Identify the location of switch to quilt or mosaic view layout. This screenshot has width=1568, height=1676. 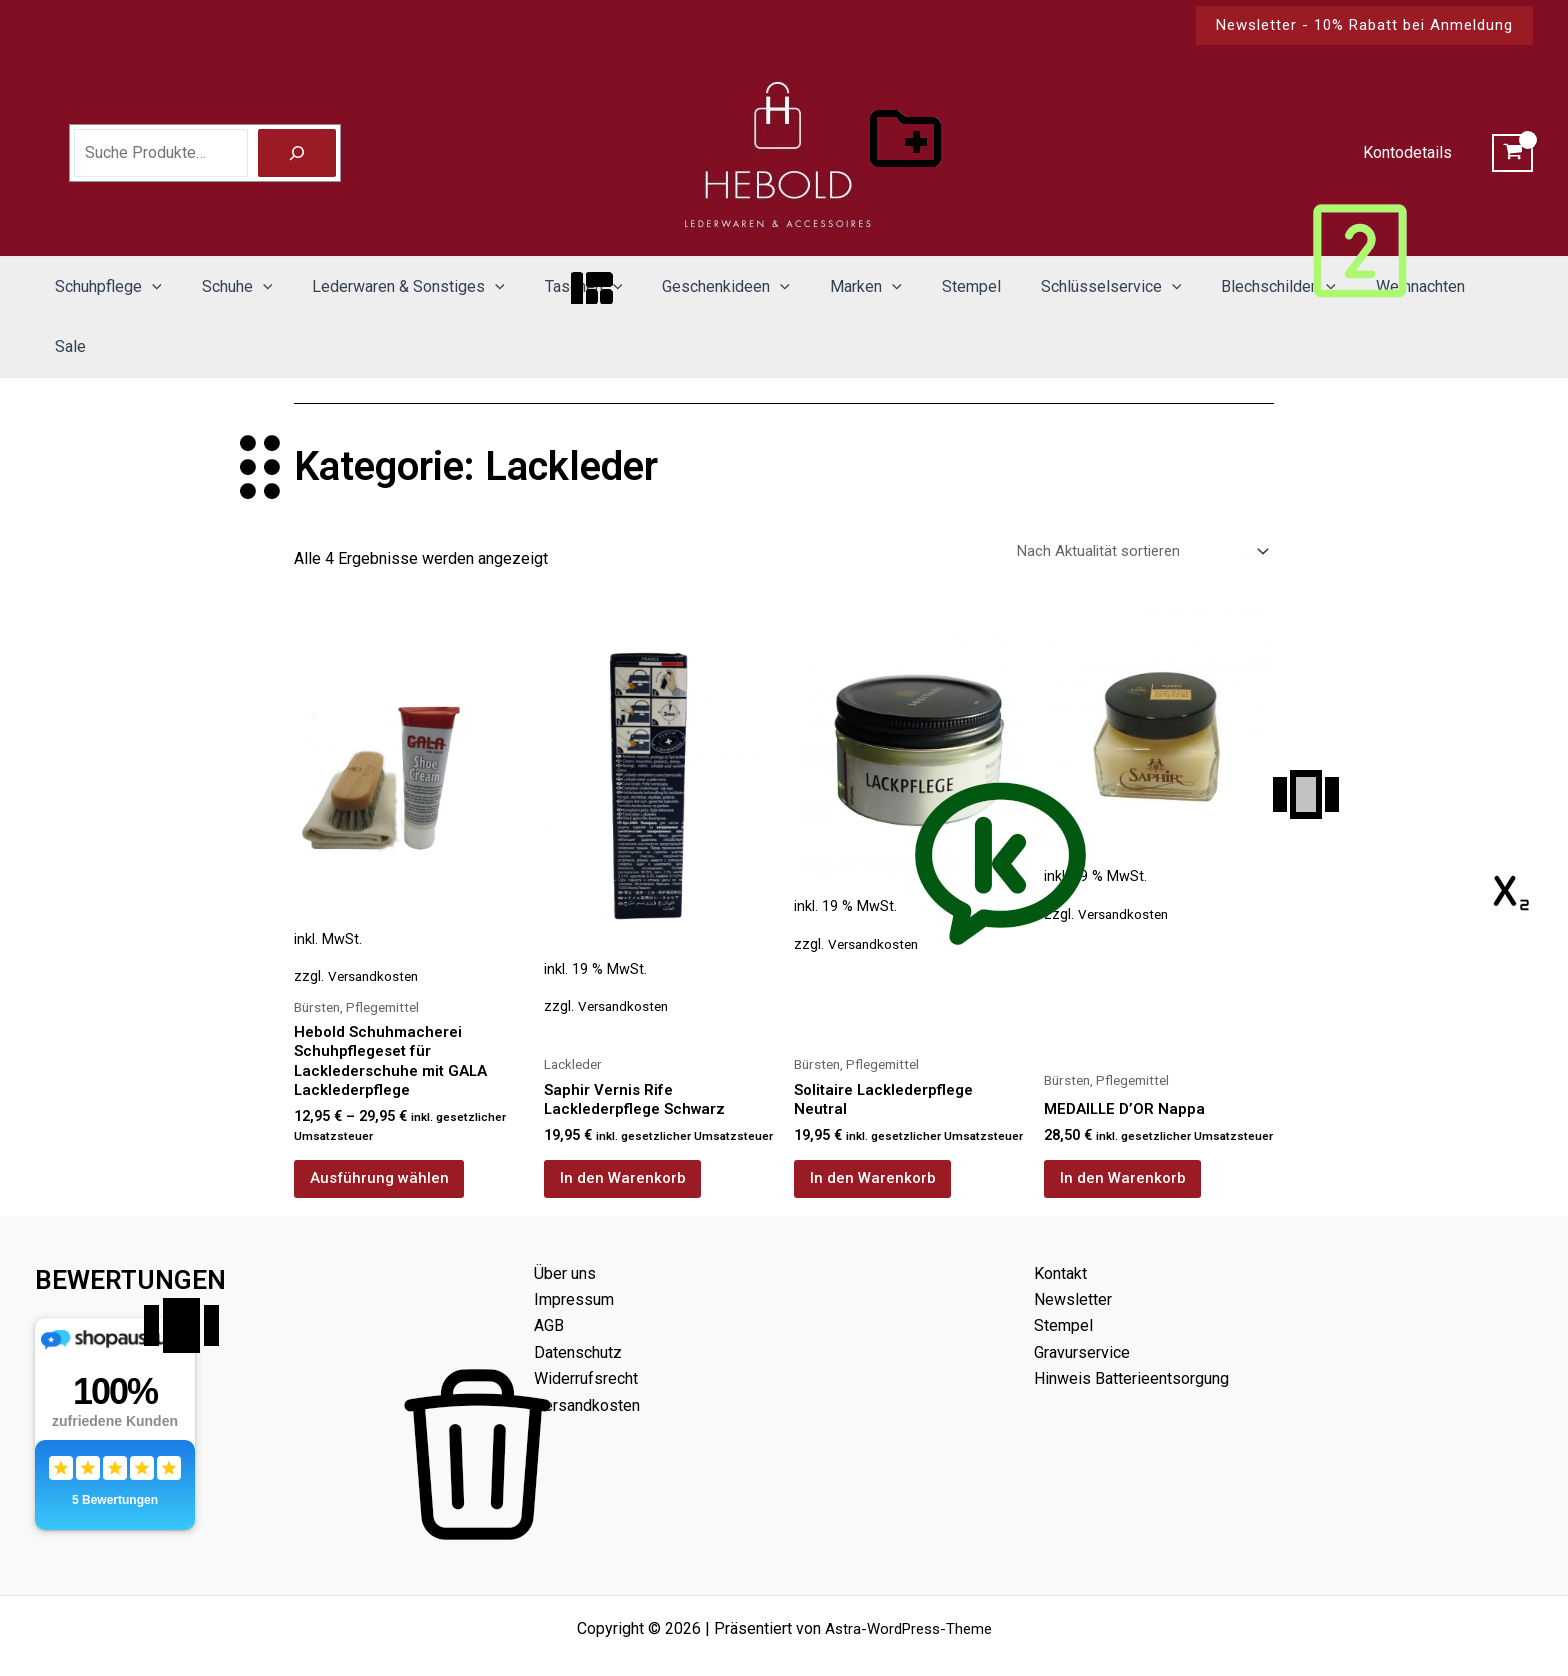
(590, 289).